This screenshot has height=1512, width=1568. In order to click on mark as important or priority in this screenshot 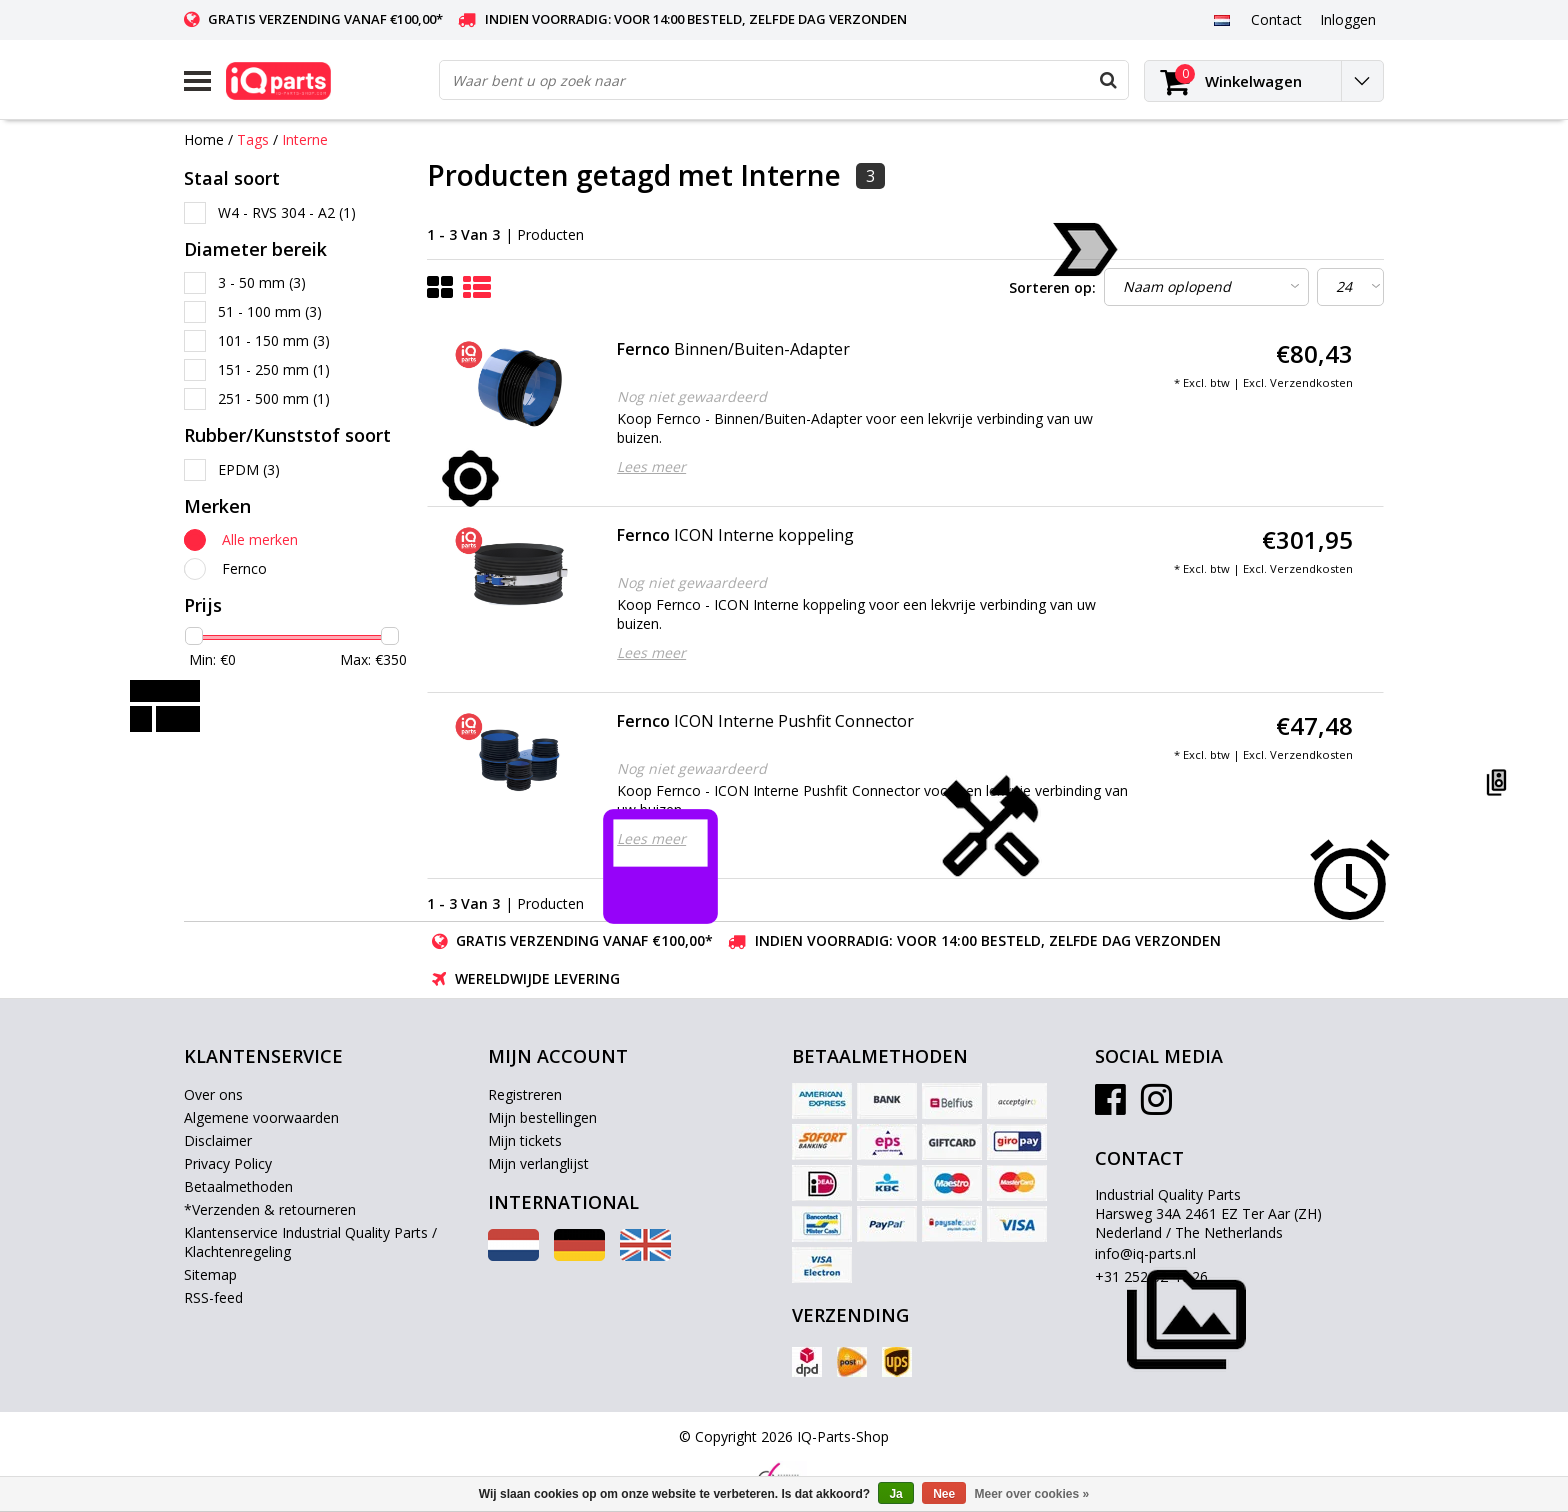, I will do `click(1083, 249)`.